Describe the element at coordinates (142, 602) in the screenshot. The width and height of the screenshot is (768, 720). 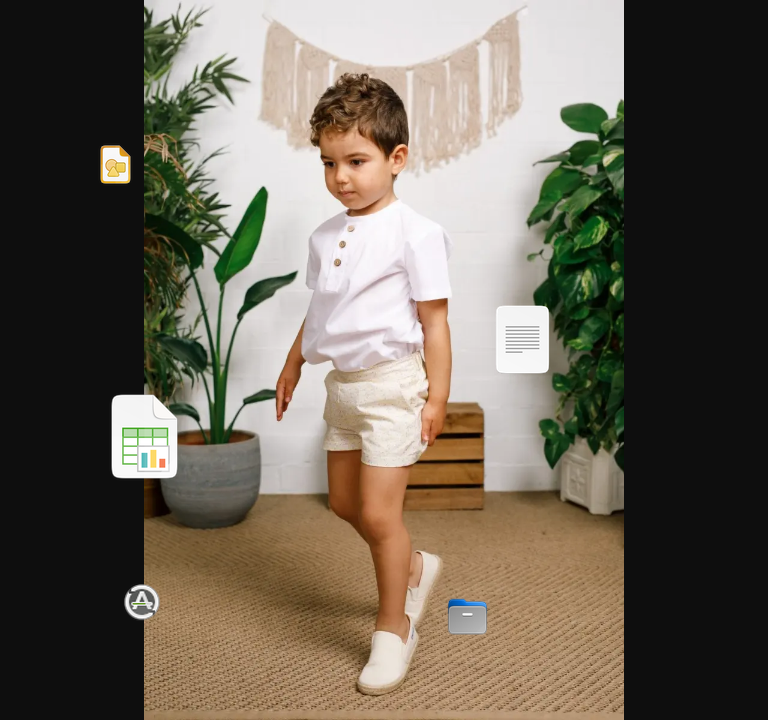
I see `open the software update manager` at that location.